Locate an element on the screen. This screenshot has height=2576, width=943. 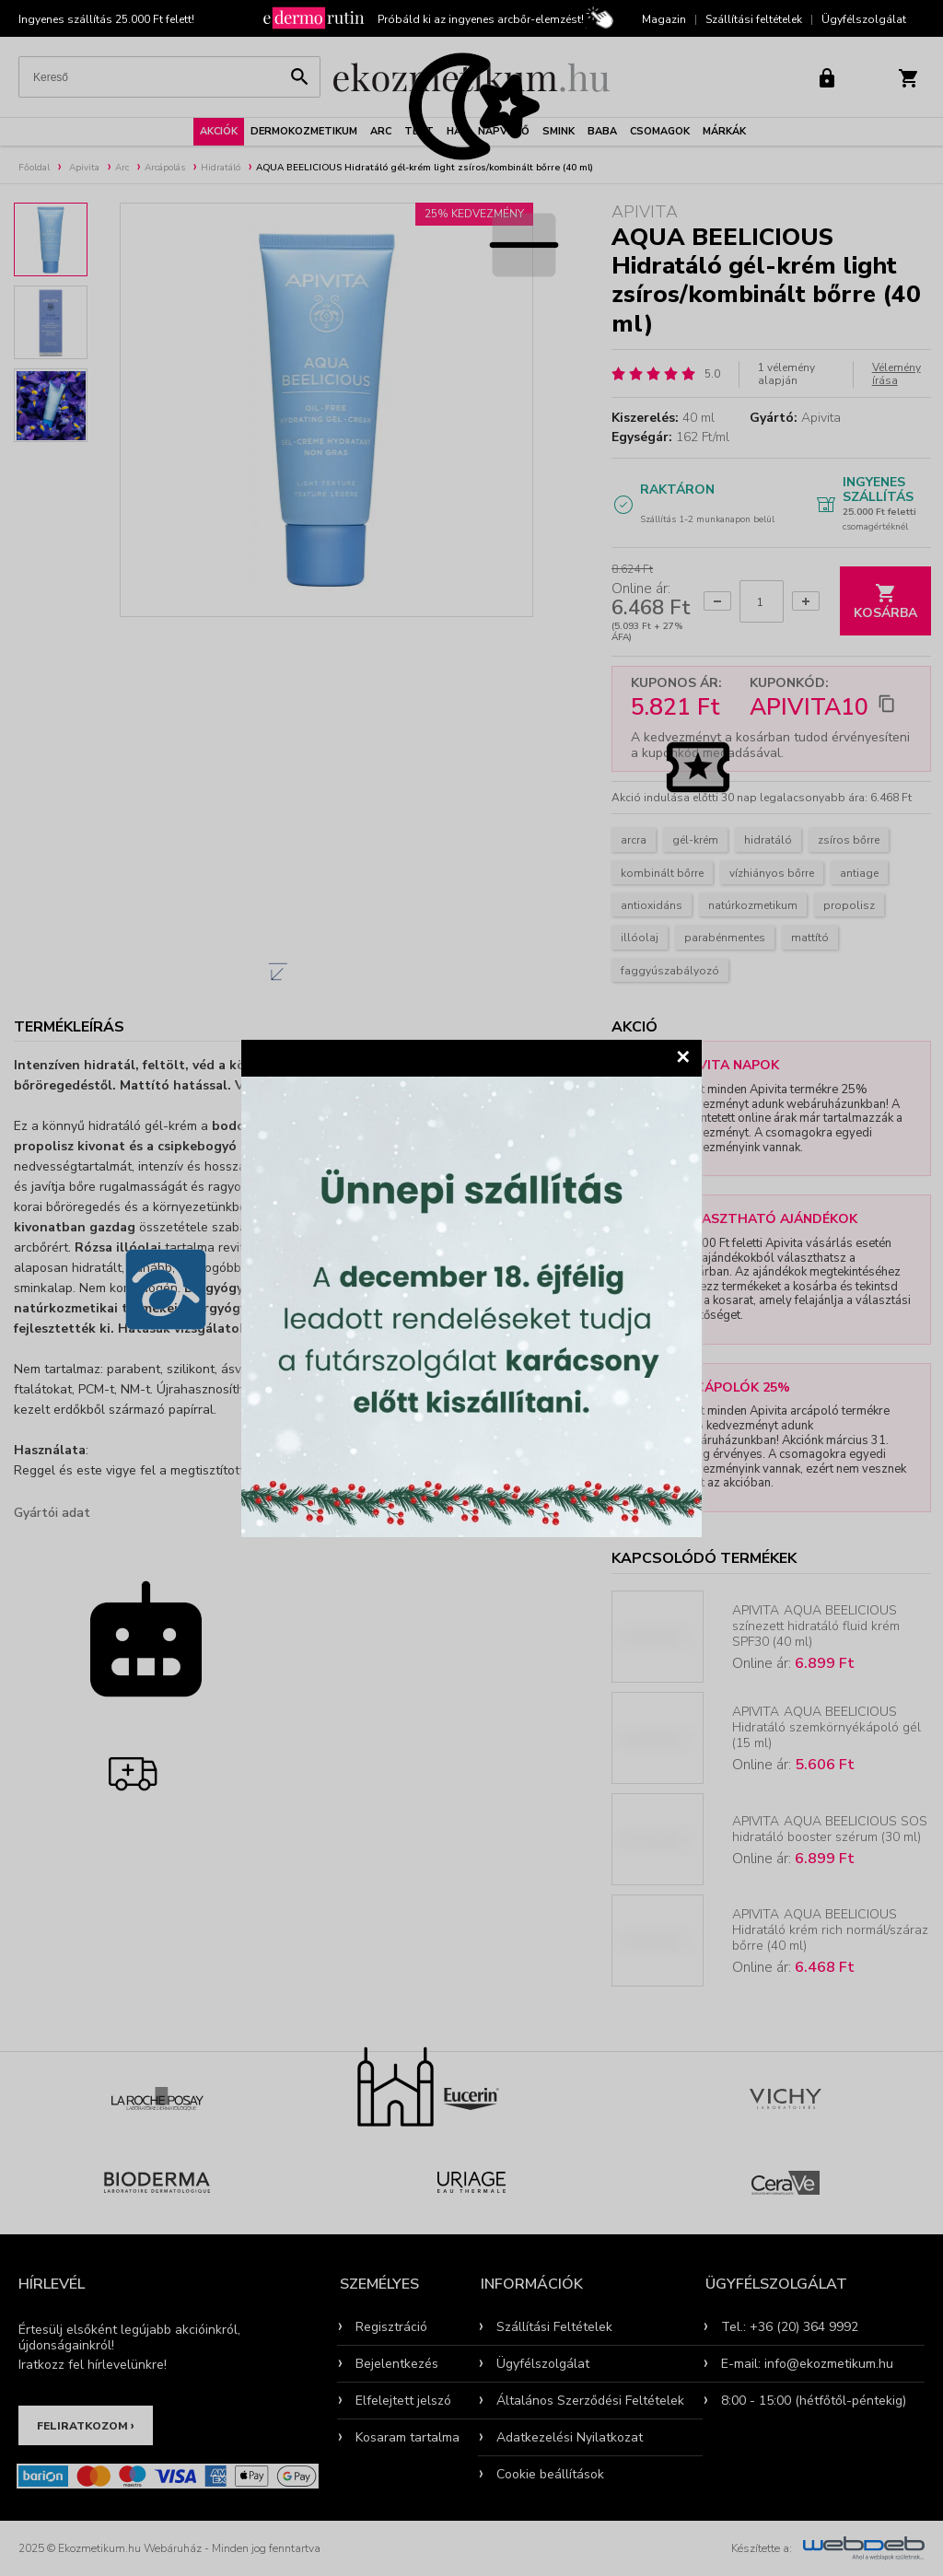
access AI assistant or chatbot features is located at coordinates (146, 1645).